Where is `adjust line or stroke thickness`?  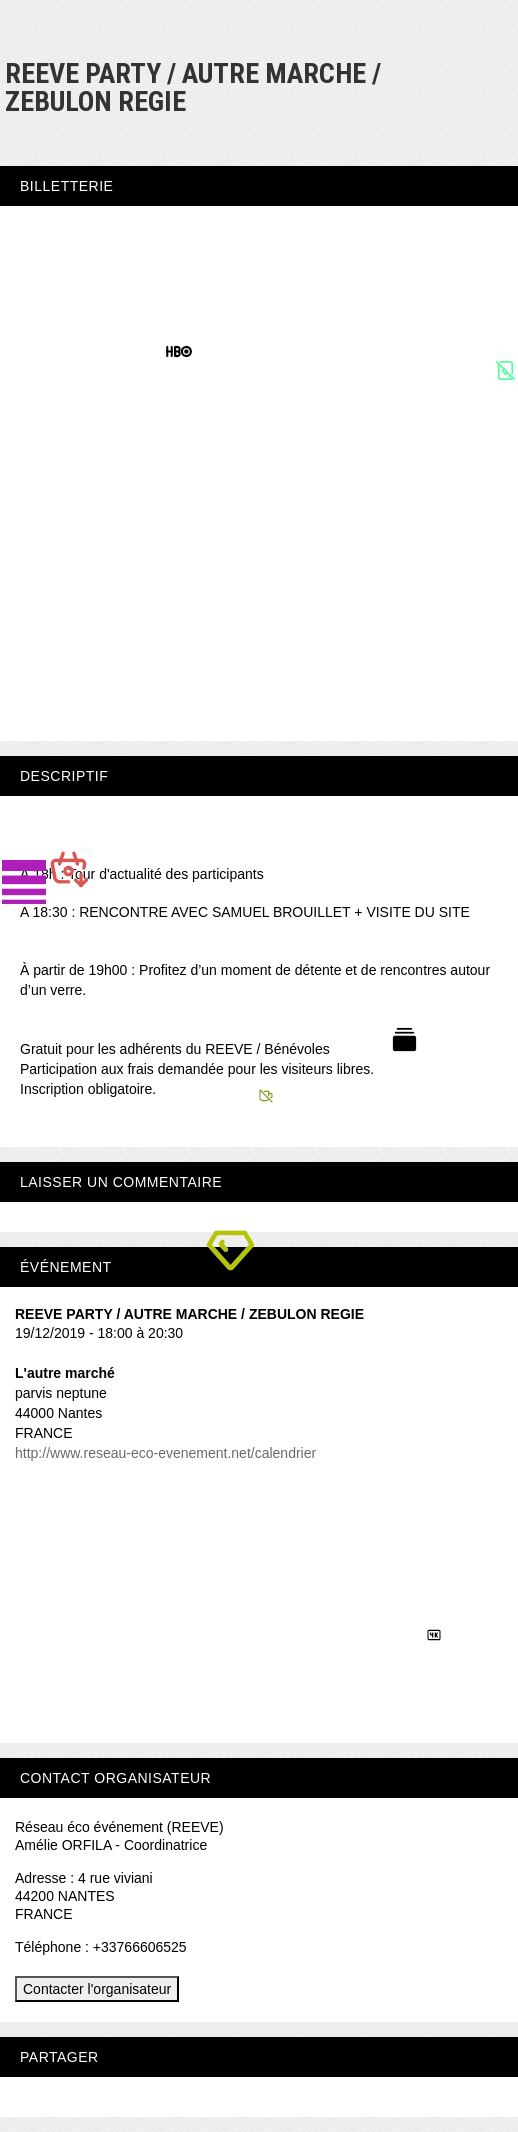 adjust line or stroke thickness is located at coordinates (24, 882).